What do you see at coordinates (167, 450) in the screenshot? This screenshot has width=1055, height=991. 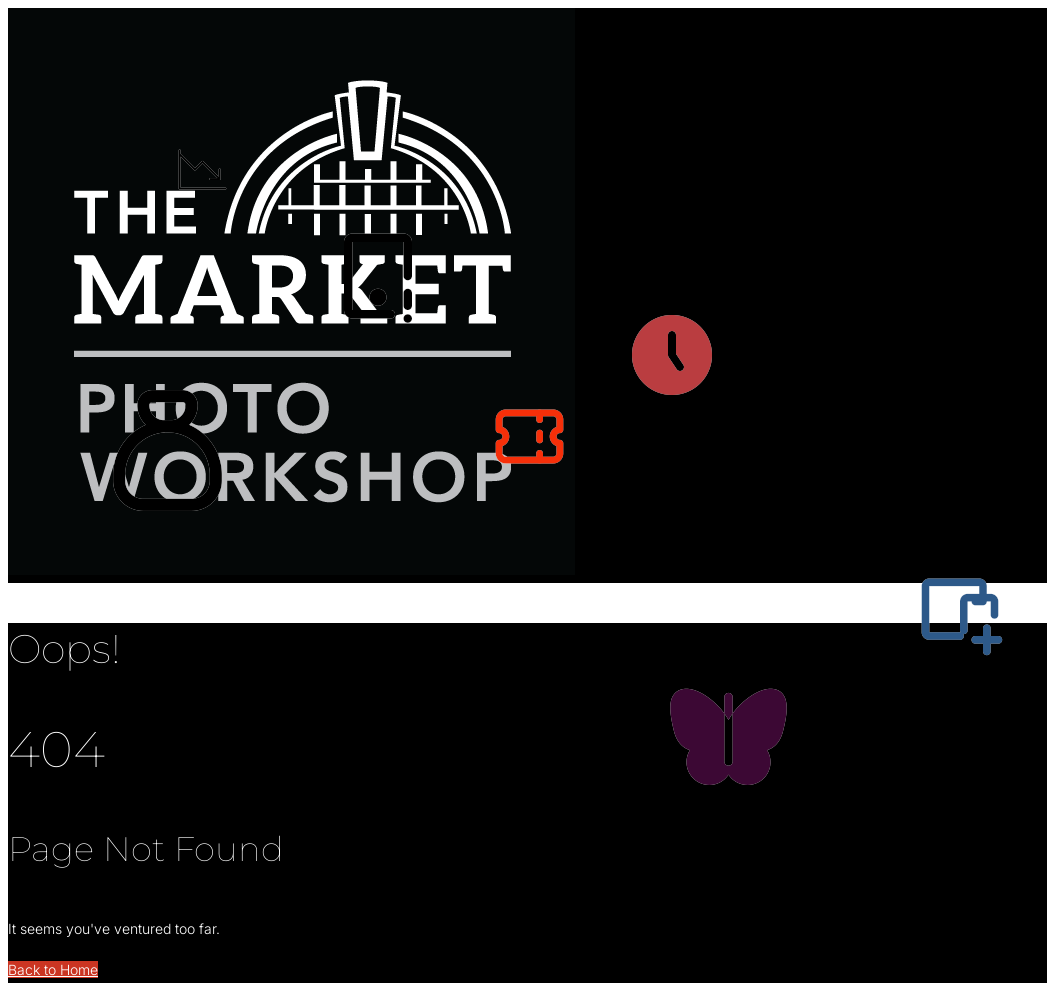 I see `view your earnings or balance` at bounding box center [167, 450].